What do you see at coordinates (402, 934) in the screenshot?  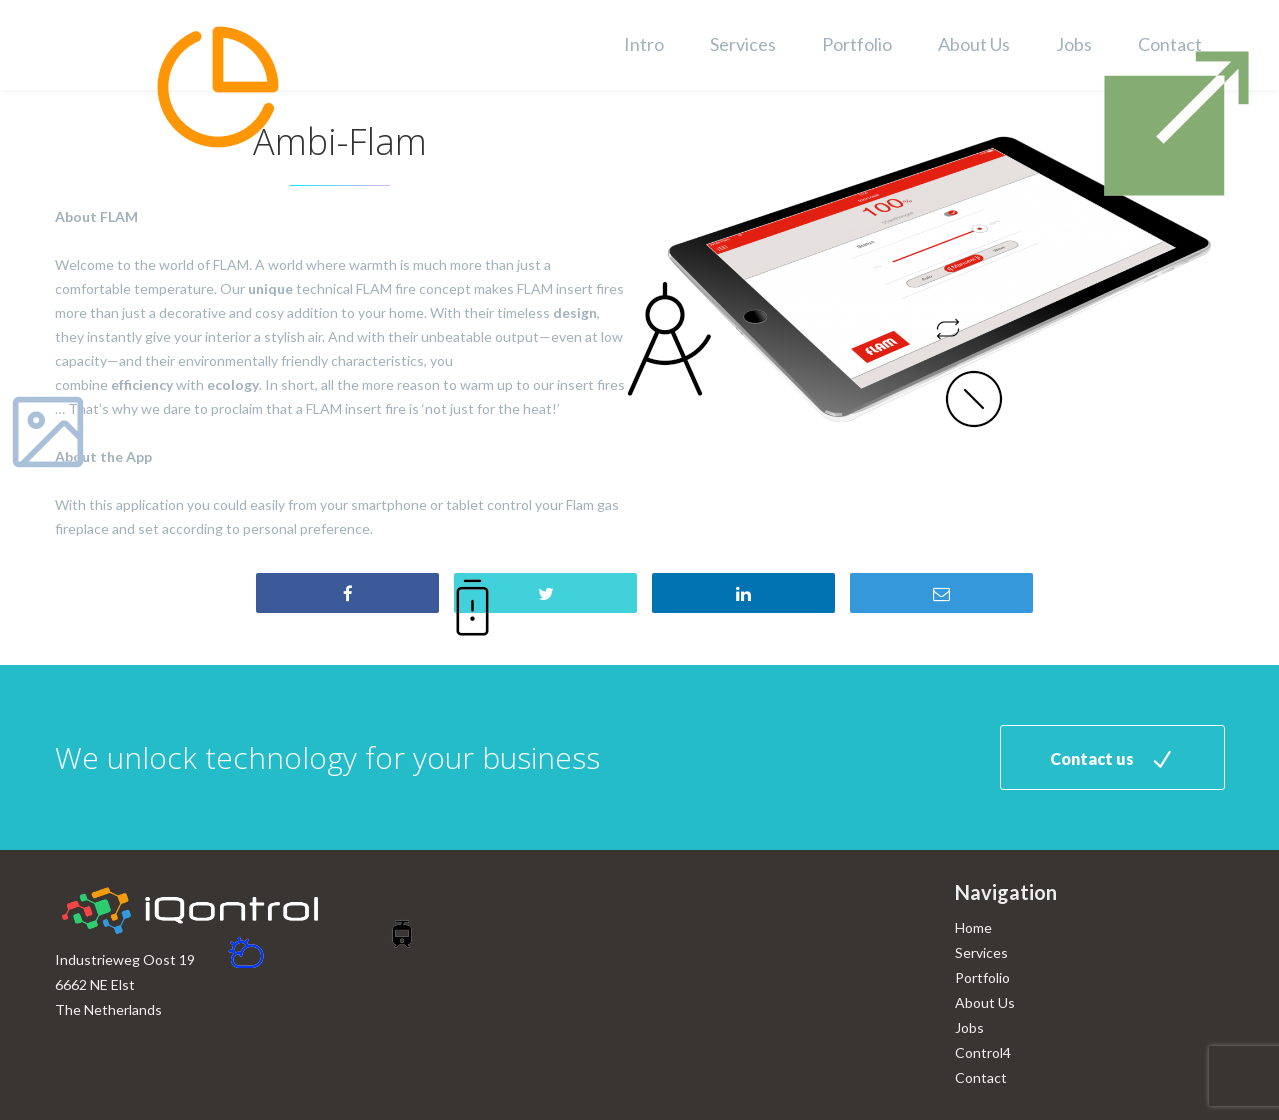 I see `view tram or light rail transit options` at bounding box center [402, 934].